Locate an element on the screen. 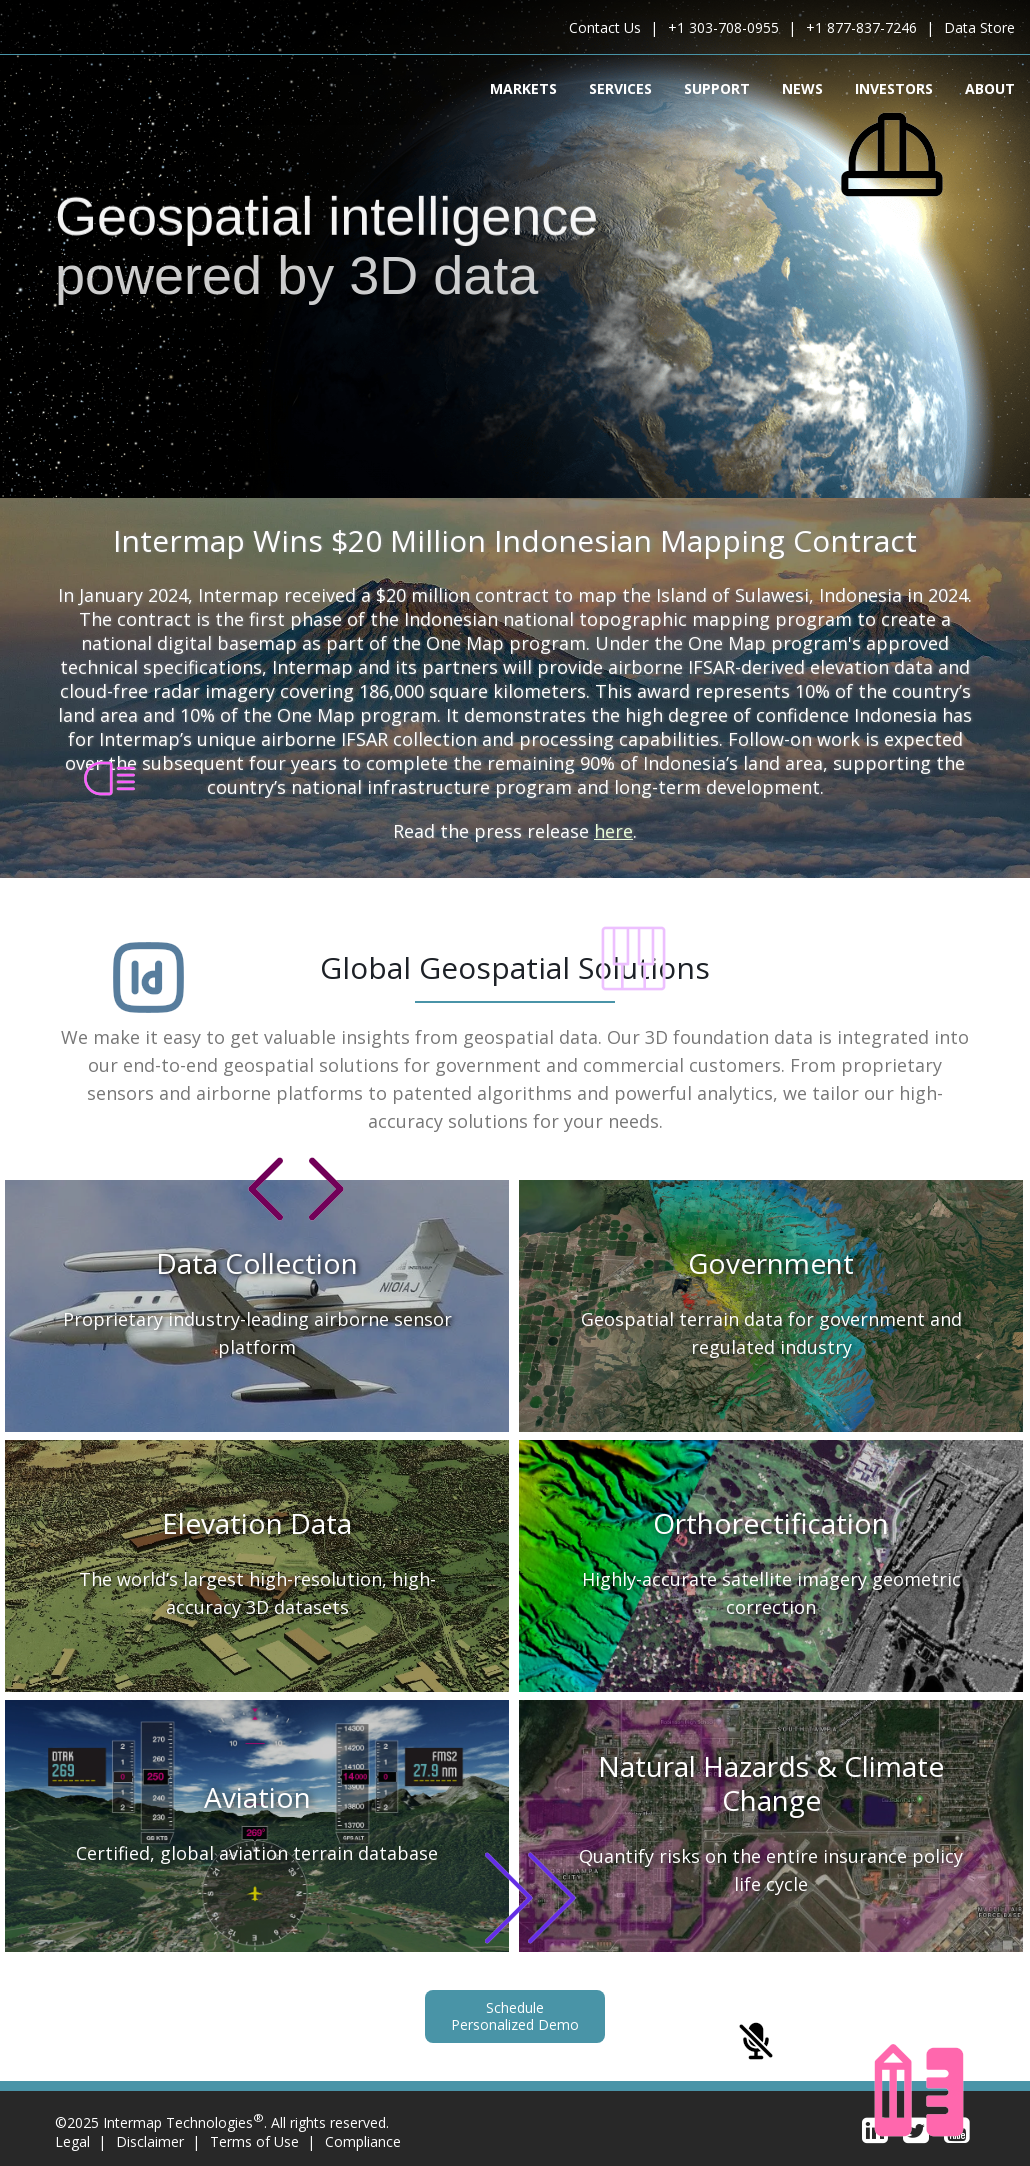  toggle vehicle headlights on/off is located at coordinates (109, 778).